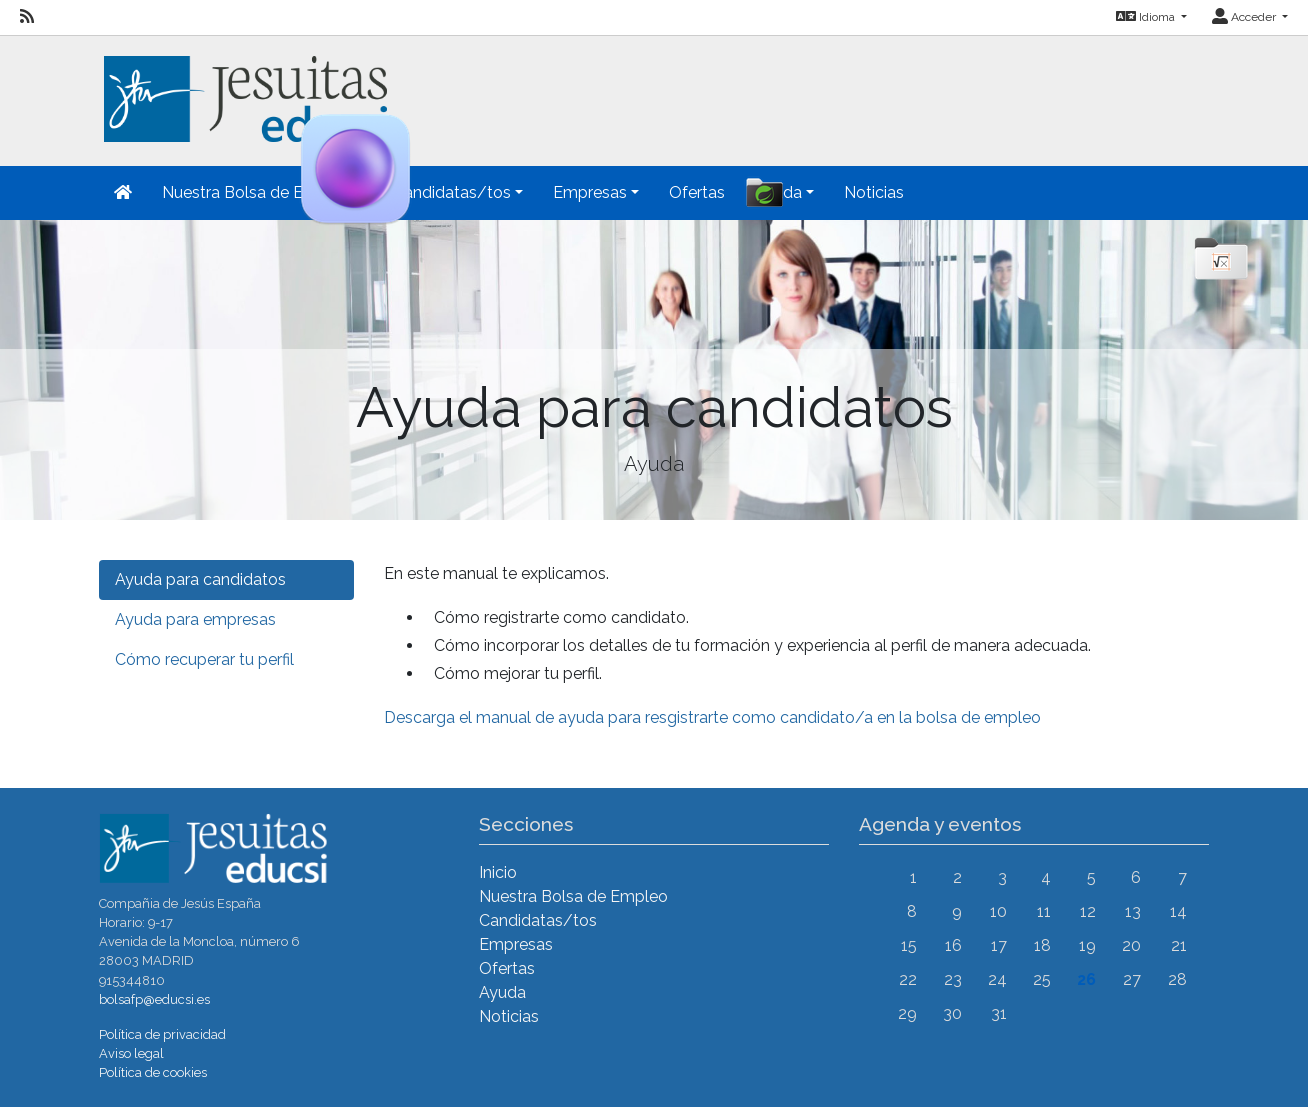 The image size is (1308, 1107). Describe the element at coordinates (764, 193) in the screenshot. I see `open spring framework project files` at that location.